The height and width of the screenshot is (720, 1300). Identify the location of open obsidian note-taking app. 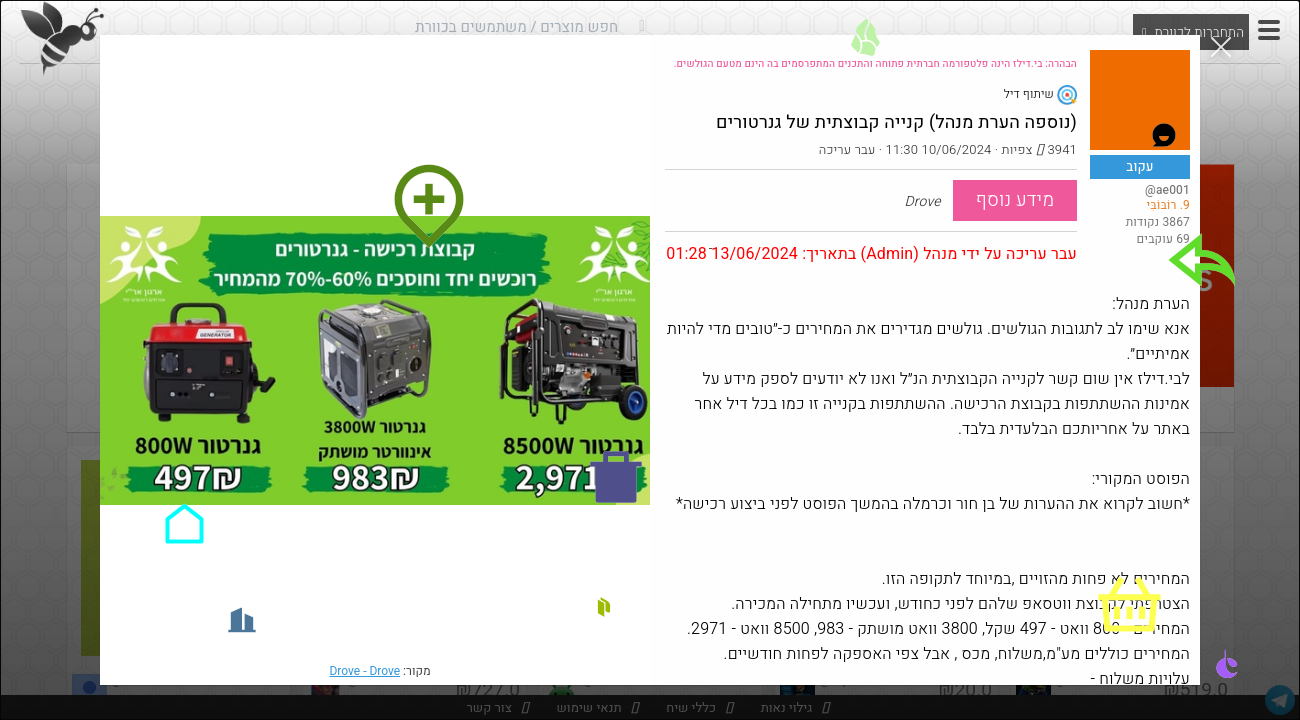
(865, 37).